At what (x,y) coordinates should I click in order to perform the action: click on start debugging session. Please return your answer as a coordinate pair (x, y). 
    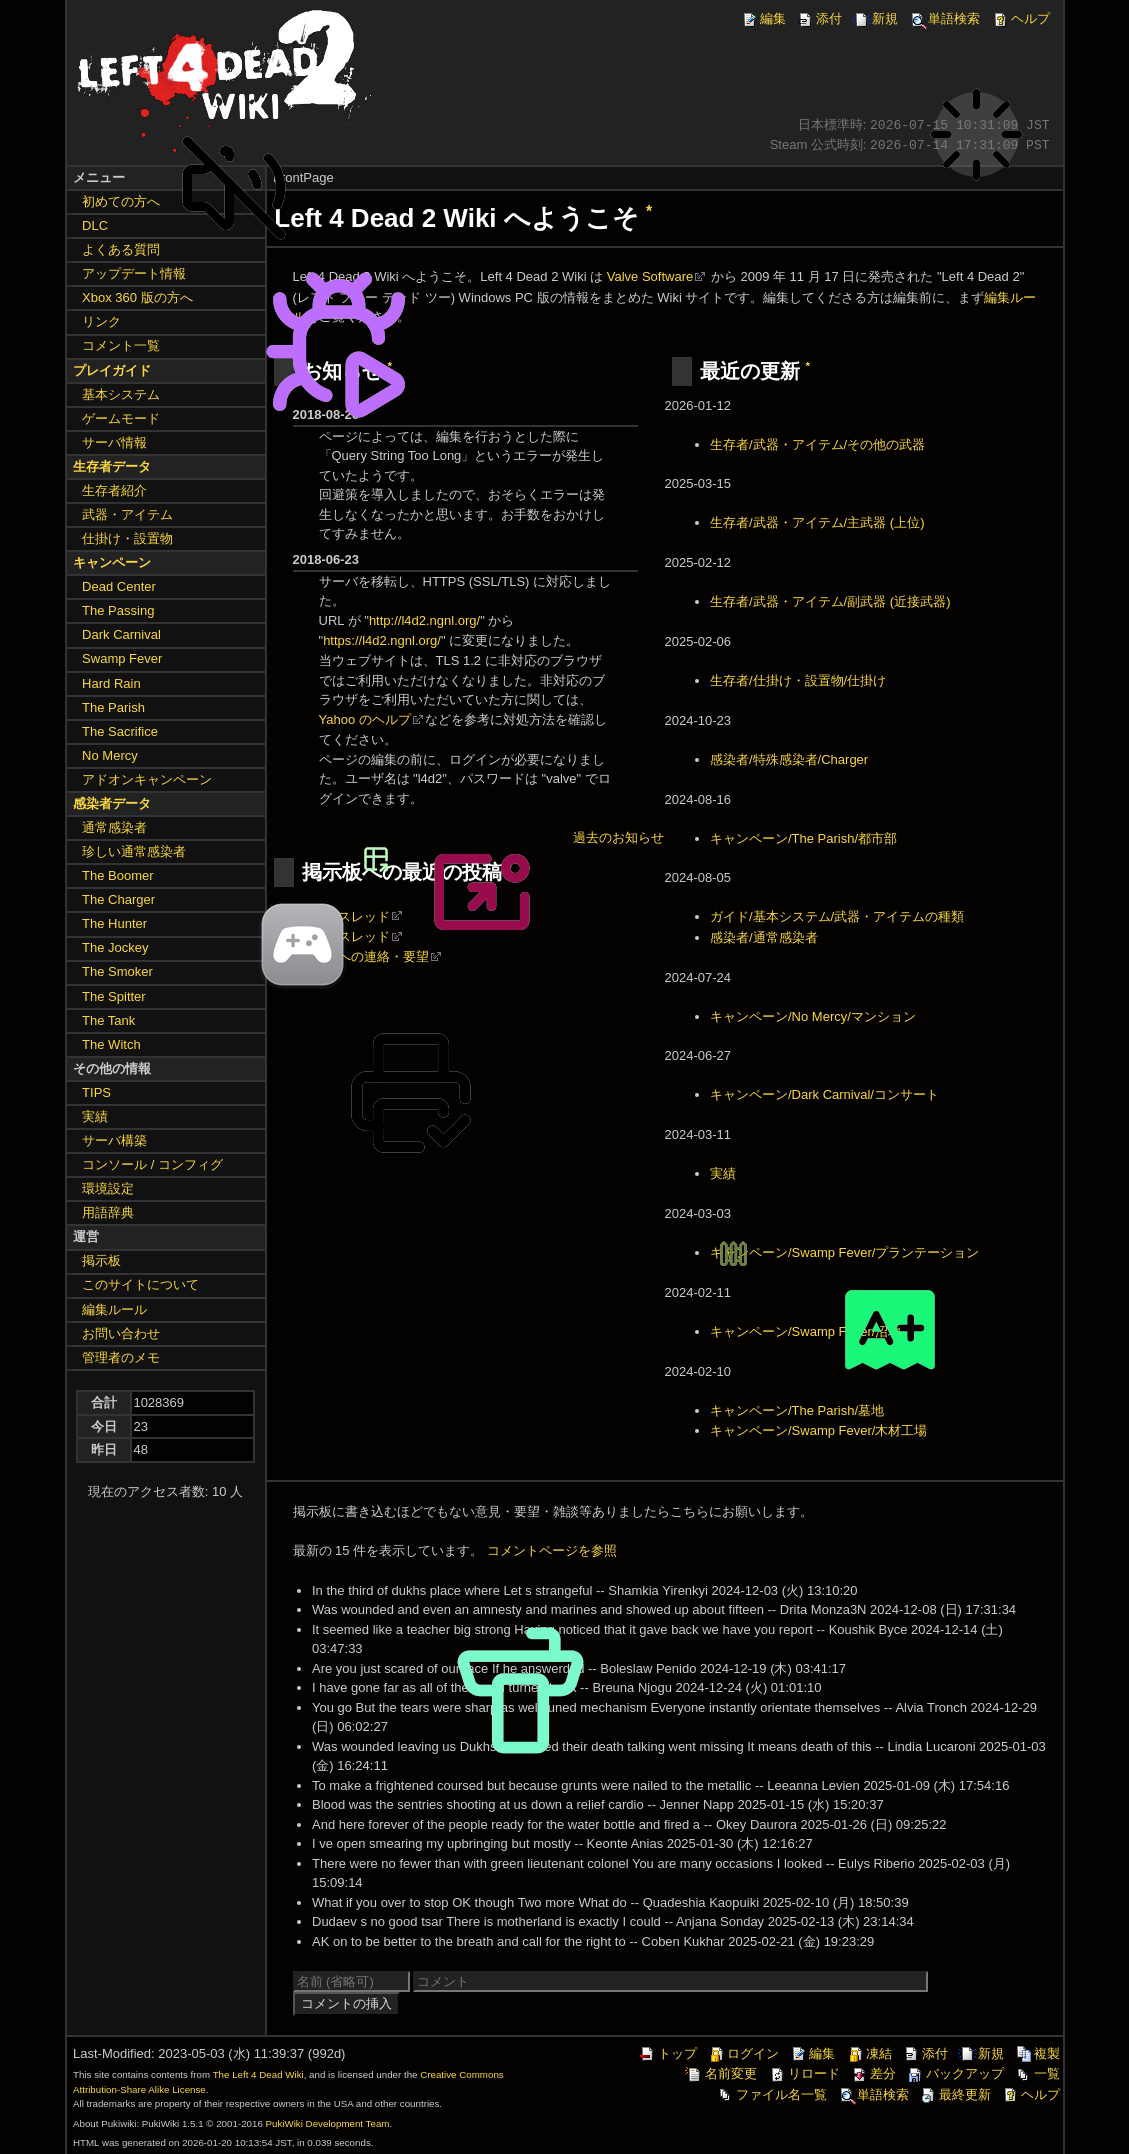
    Looking at the image, I should click on (339, 345).